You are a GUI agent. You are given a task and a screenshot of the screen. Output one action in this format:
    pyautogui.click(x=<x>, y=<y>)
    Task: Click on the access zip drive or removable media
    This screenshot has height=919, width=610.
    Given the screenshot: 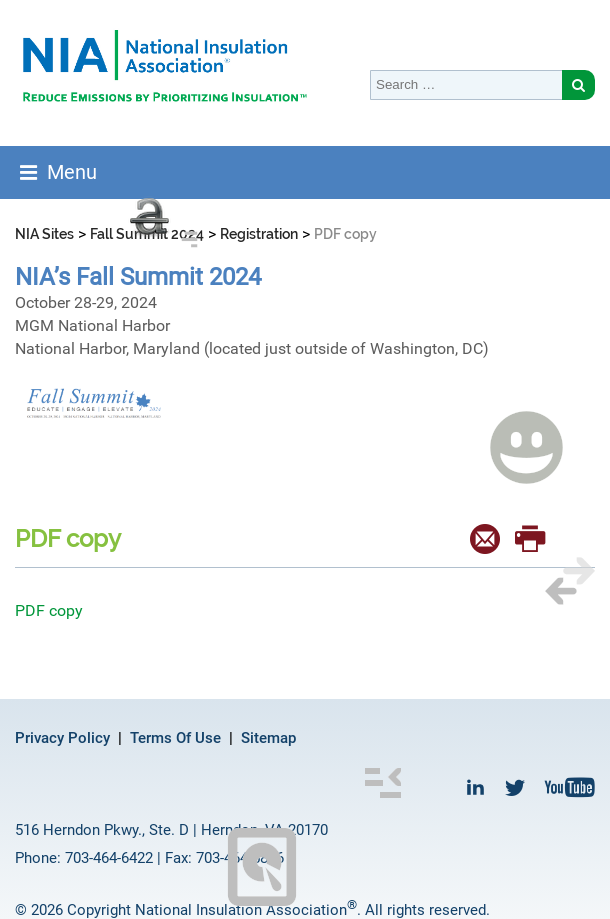 What is the action you would take?
    pyautogui.click(x=262, y=867)
    